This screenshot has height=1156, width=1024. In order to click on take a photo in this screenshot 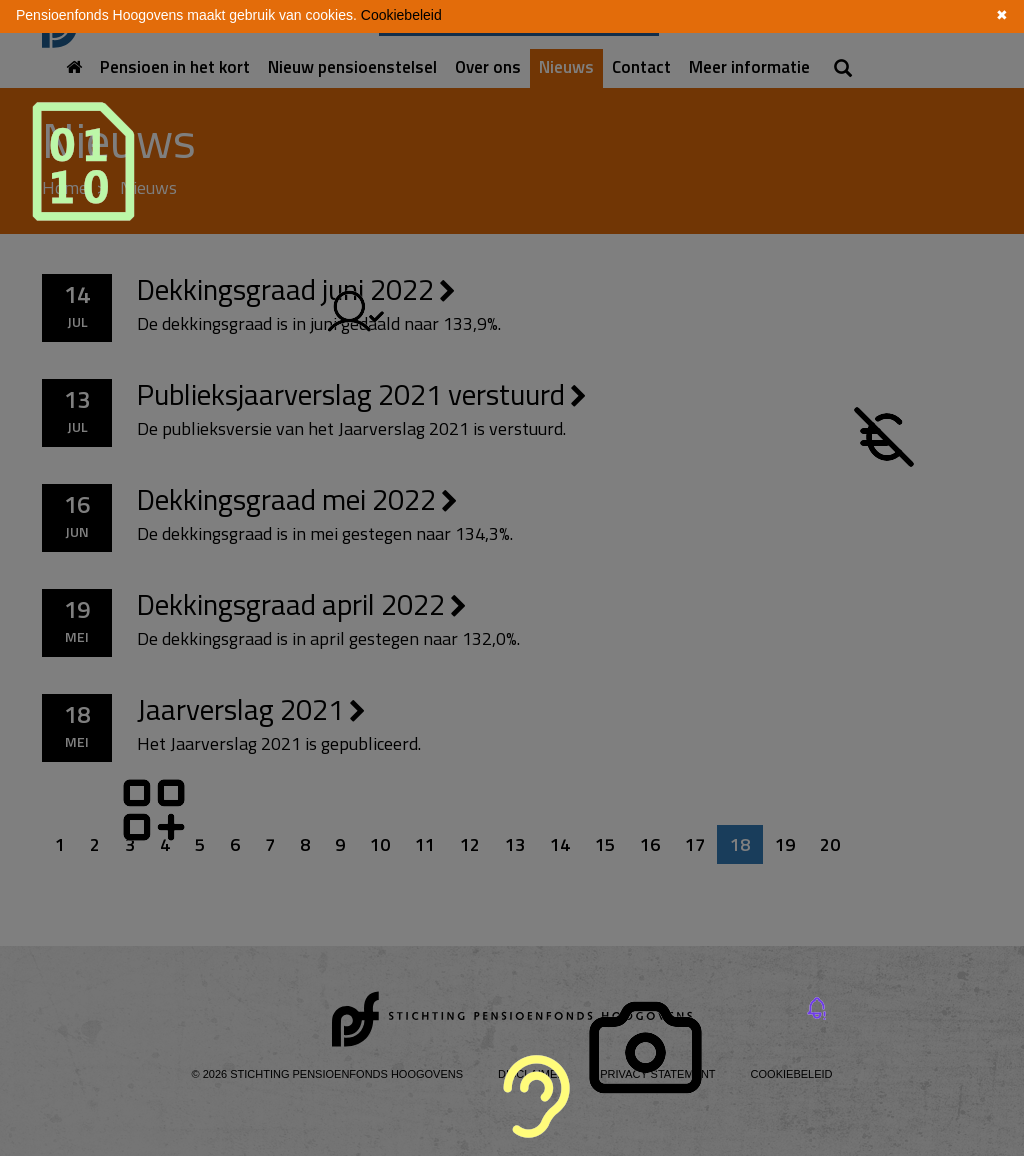, I will do `click(645, 1047)`.